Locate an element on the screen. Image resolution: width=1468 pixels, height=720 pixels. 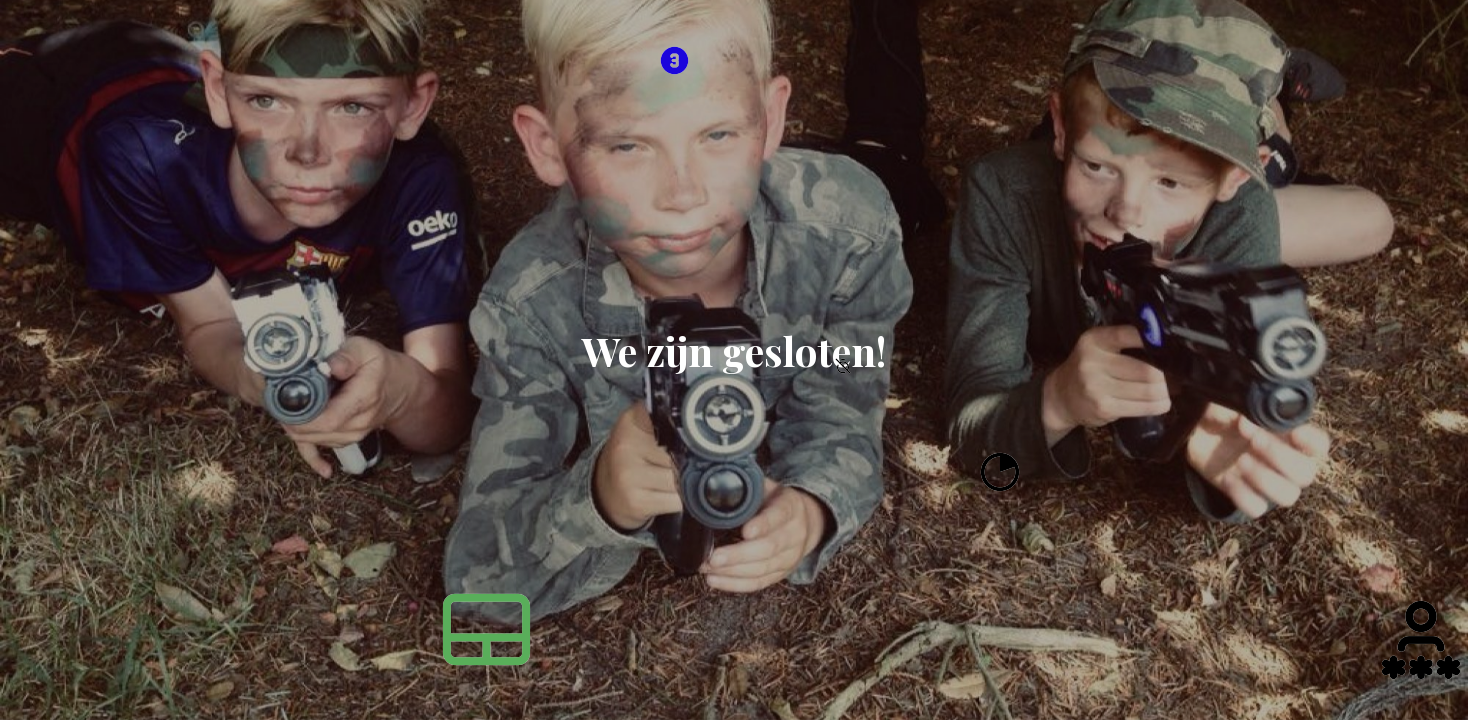
enter user password to sign in is located at coordinates (1421, 640).